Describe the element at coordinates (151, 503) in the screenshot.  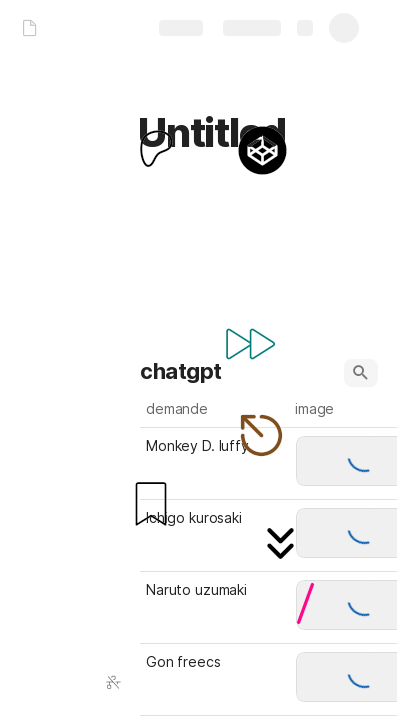
I see `save this item to bookmarks` at that location.